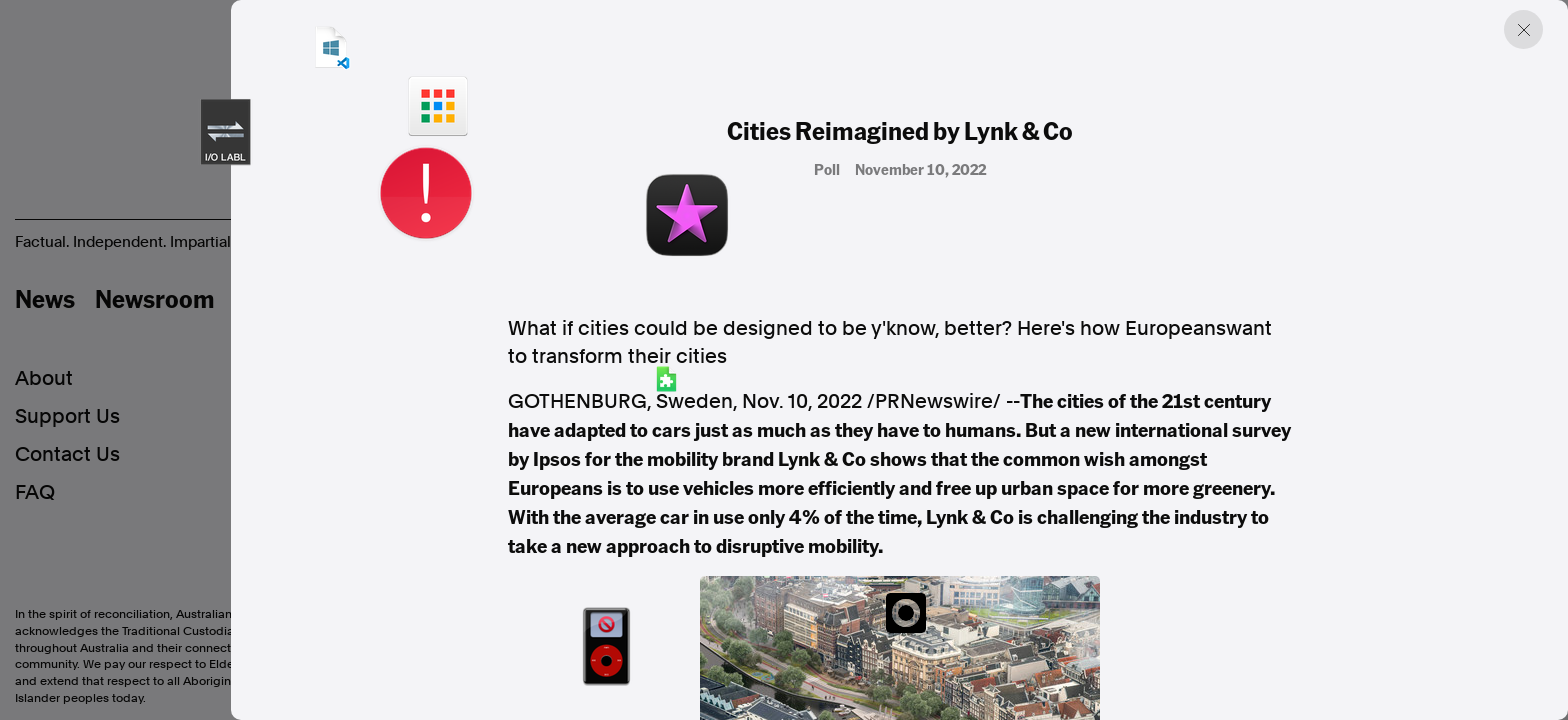 The height and width of the screenshot is (720, 1568). What do you see at coordinates (225, 133) in the screenshot?
I see `configure audio input/output settings in GarageBand` at bounding box center [225, 133].